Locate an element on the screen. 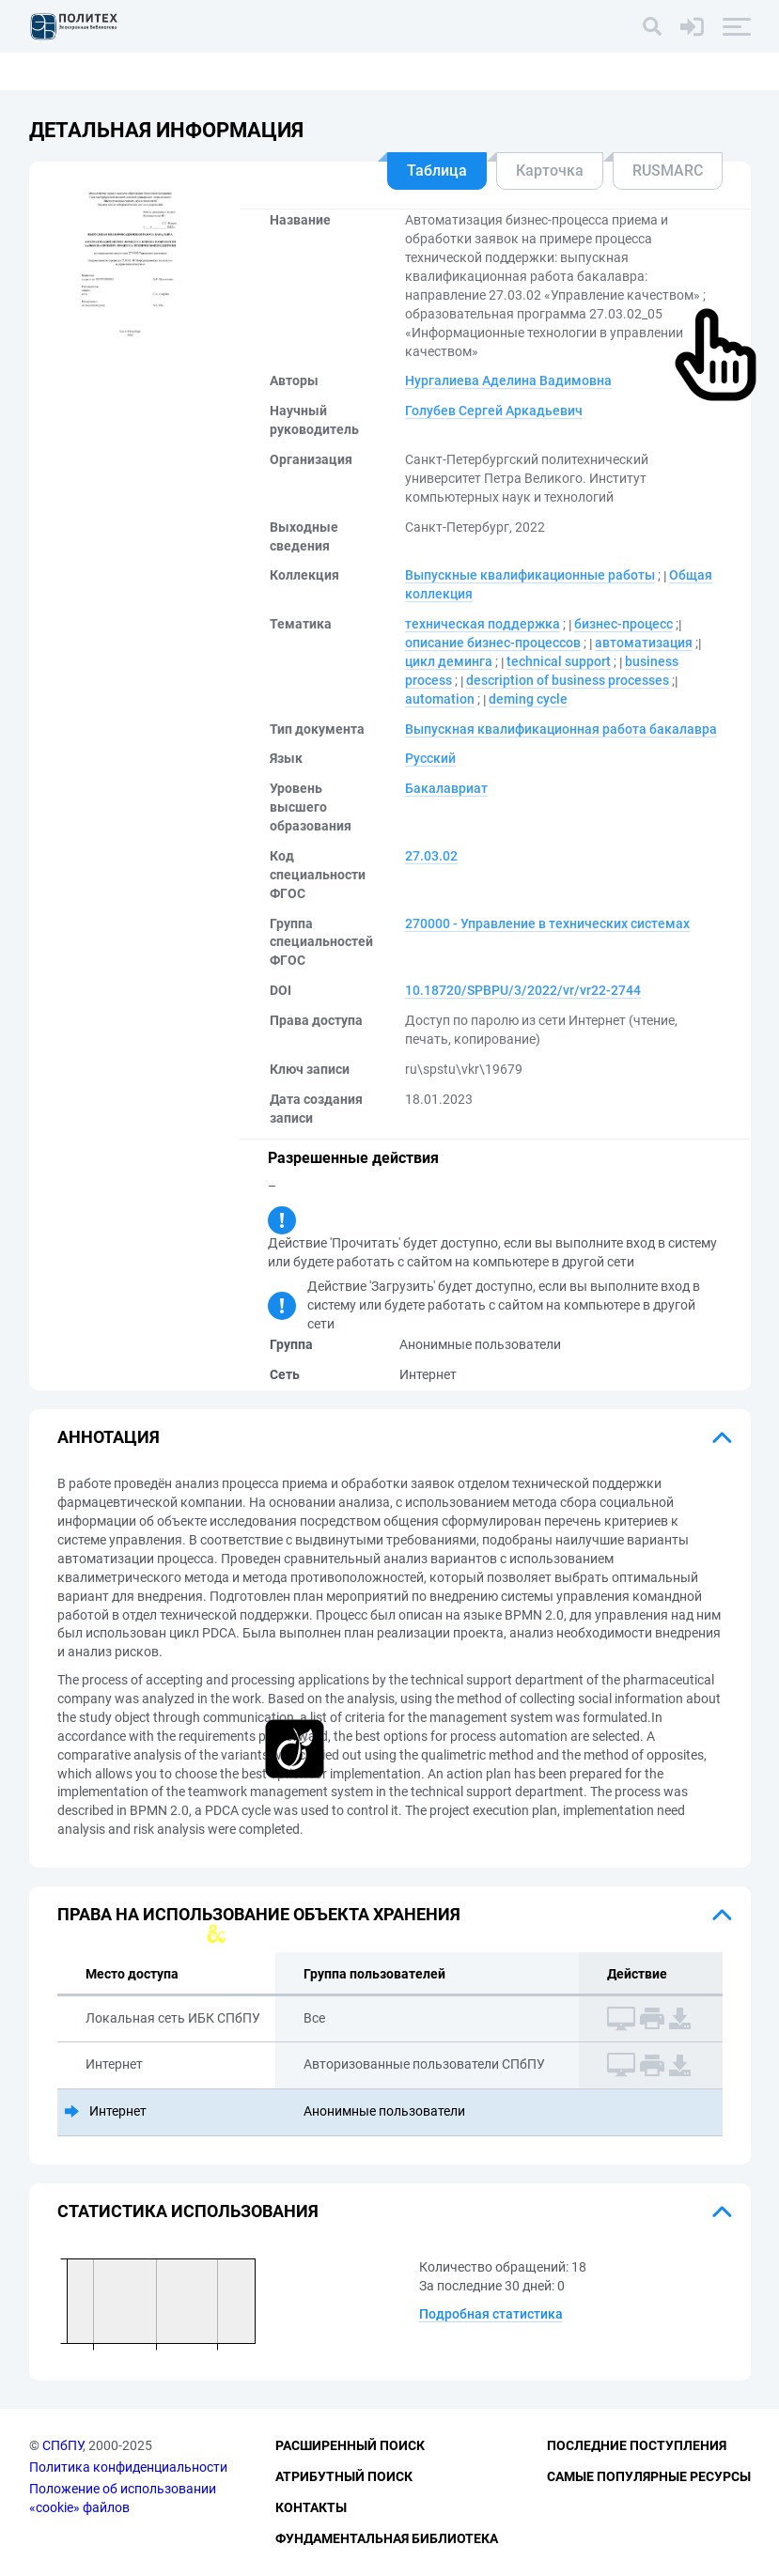 This screenshot has height=2576, width=779. Dungeons & Dragons logo is located at coordinates (216, 1933).